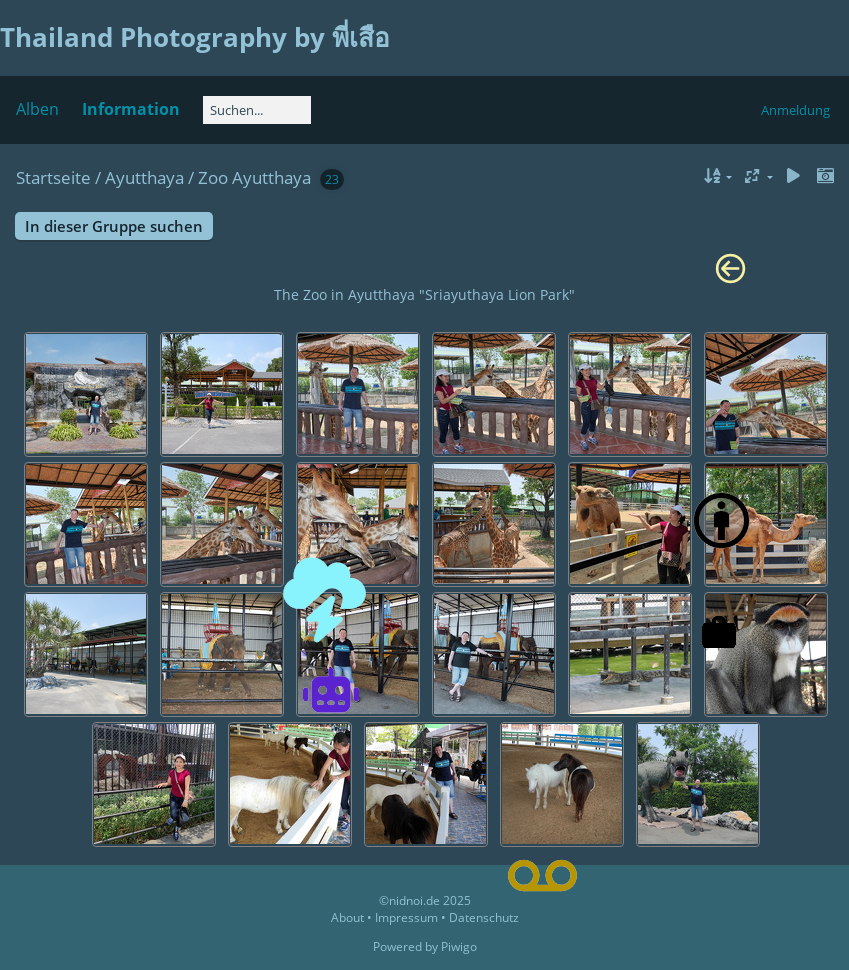 This screenshot has height=970, width=849. What do you see at coordinates (730, 268) in the screenshot?
I see `go back to the previous page` at bounding box center [730, 268].